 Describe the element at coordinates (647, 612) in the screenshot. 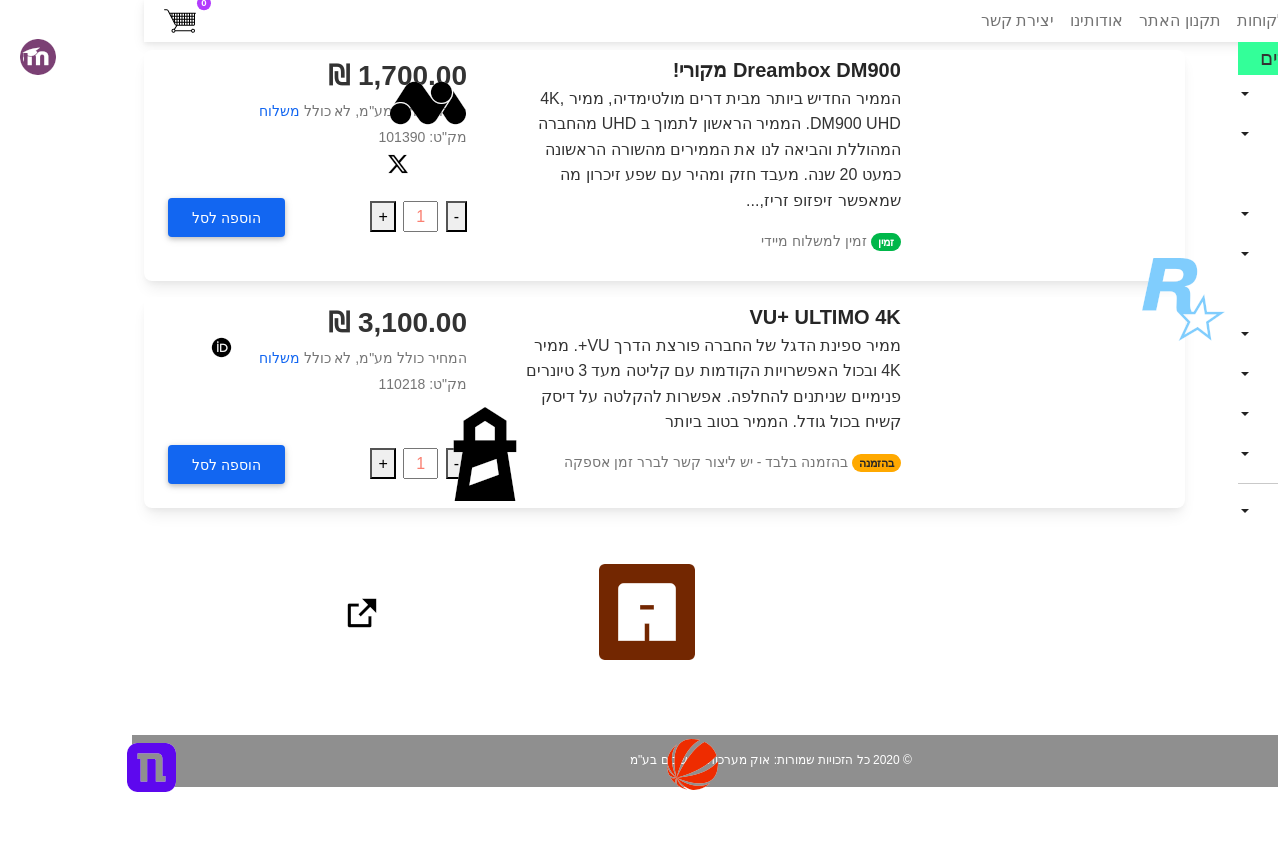

I see `astral brand logo` at that location.